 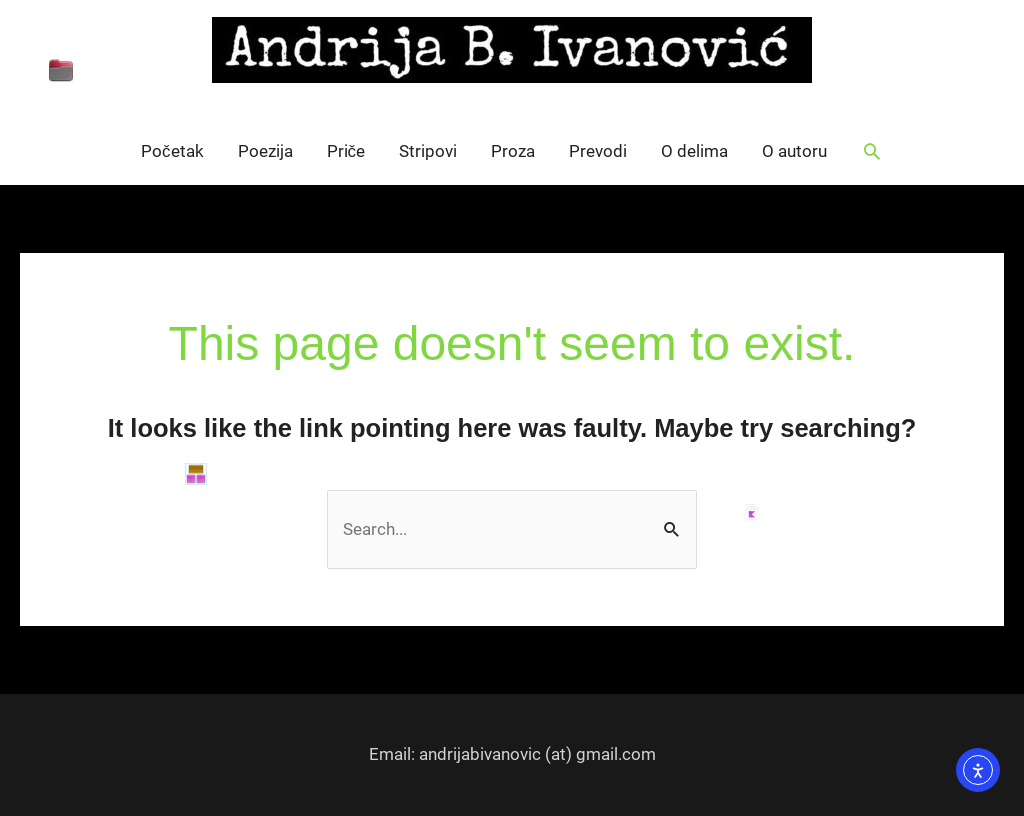 What do you see at coordinates (752, 512) in the screenshot?
I see `a kotlin source code file` at bounding box center [752, 512].